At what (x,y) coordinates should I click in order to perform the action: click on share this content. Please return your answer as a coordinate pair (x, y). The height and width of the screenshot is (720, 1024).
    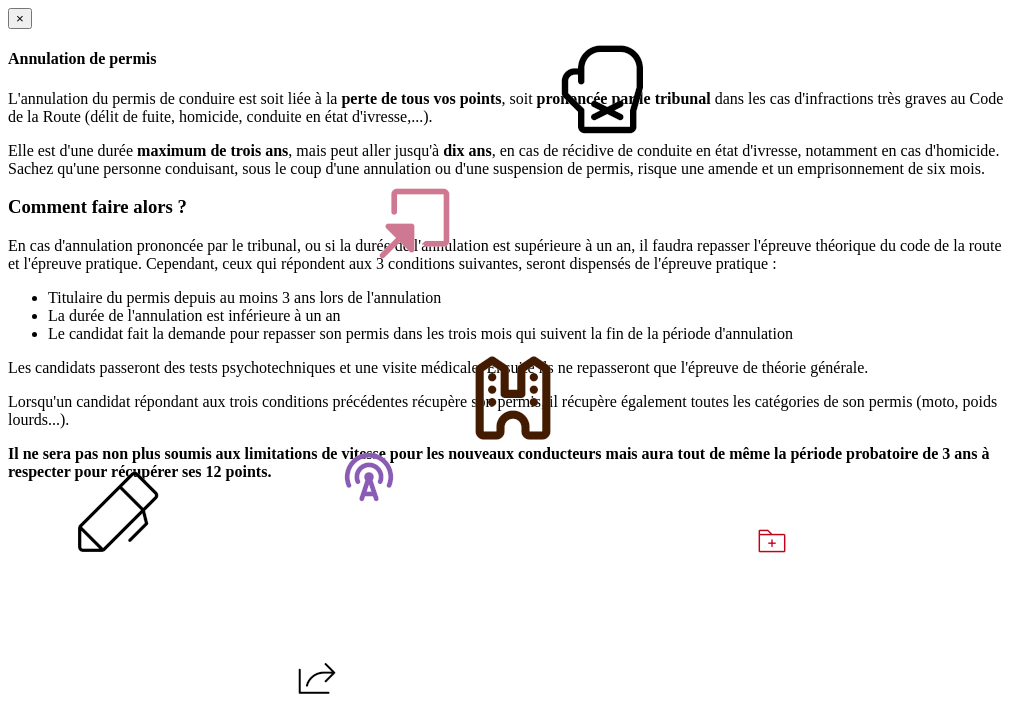
    Looking at the image, I should click on (317, 677).